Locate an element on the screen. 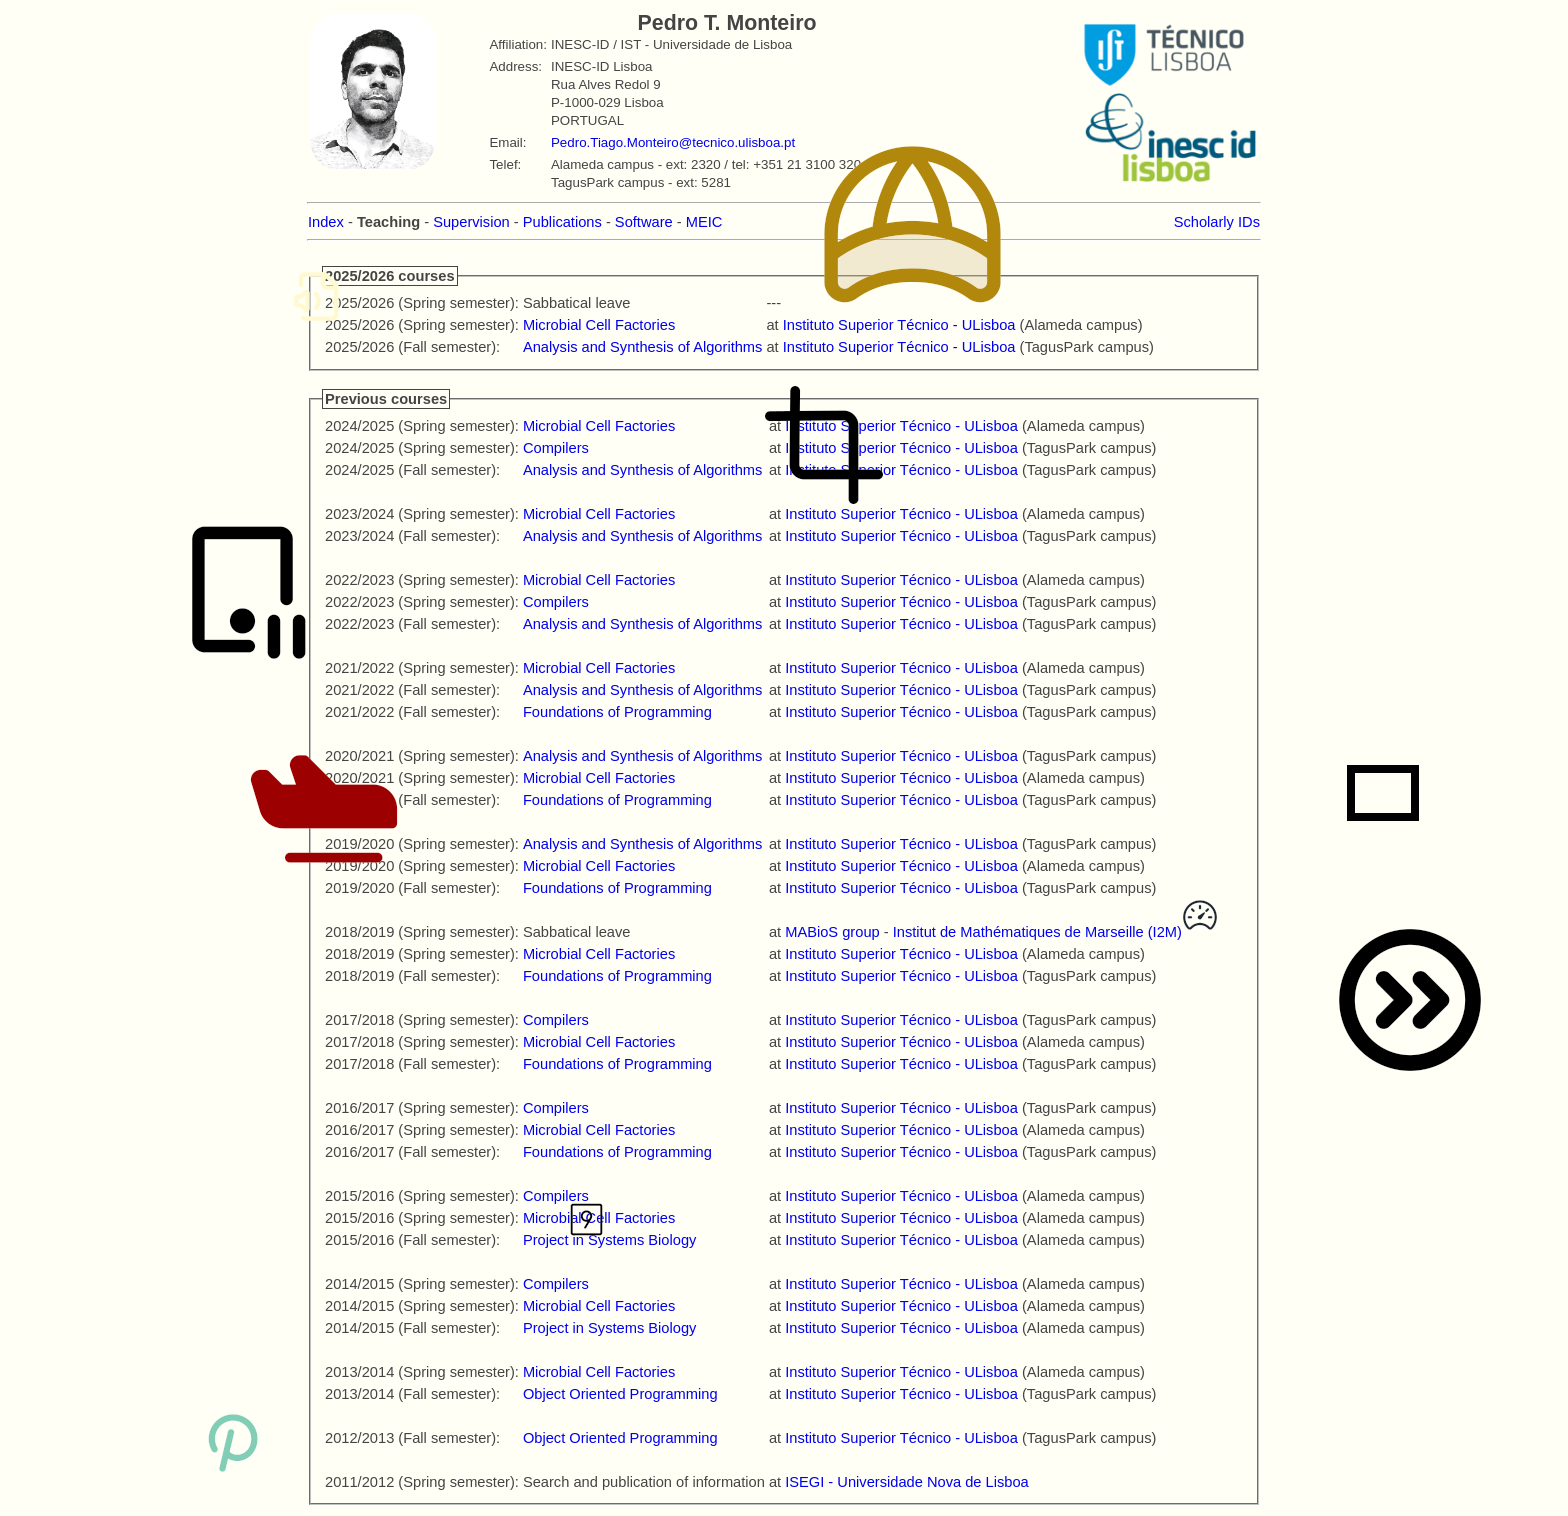  open audio file is located at coordinates (318, 296).